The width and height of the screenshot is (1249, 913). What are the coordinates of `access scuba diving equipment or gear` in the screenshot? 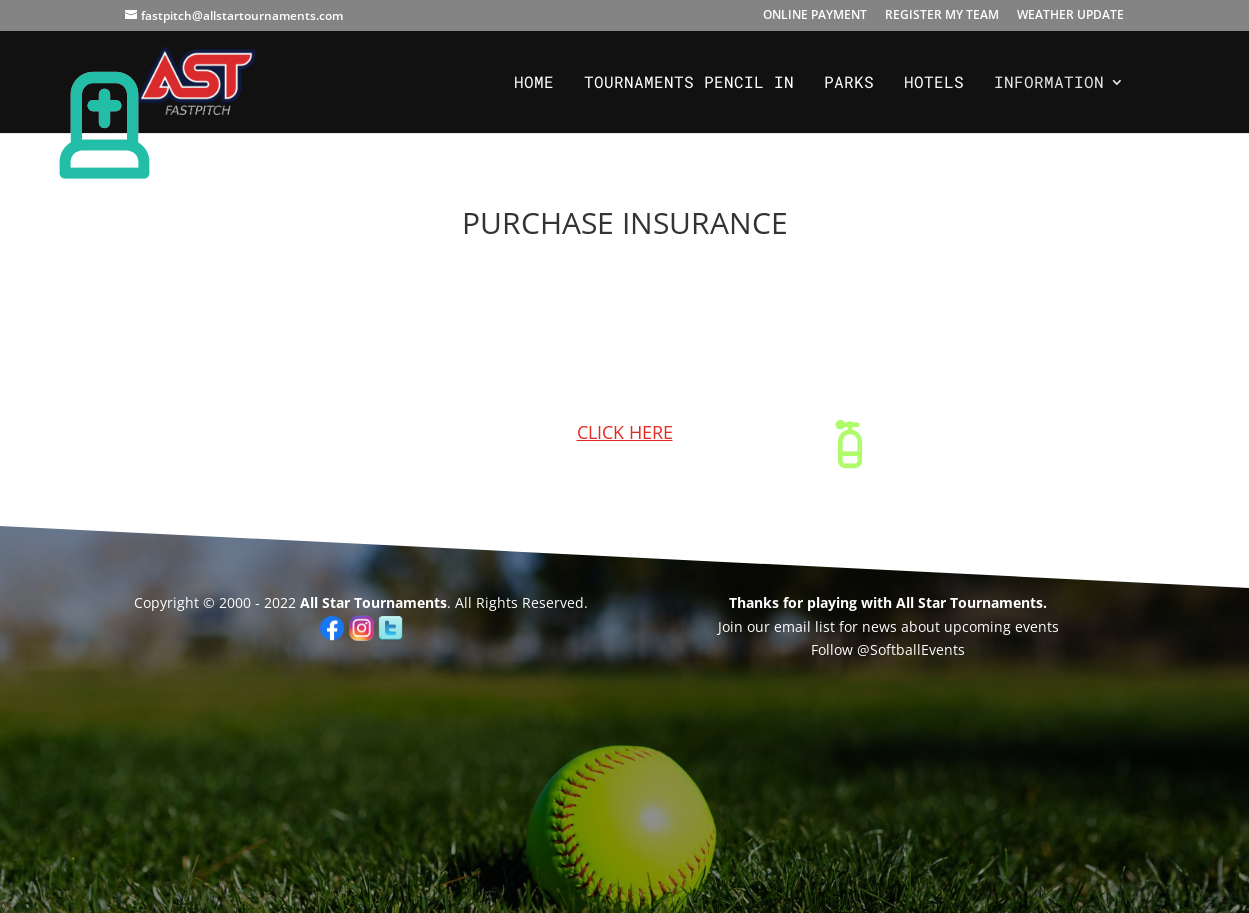 It's located at (850, 444).